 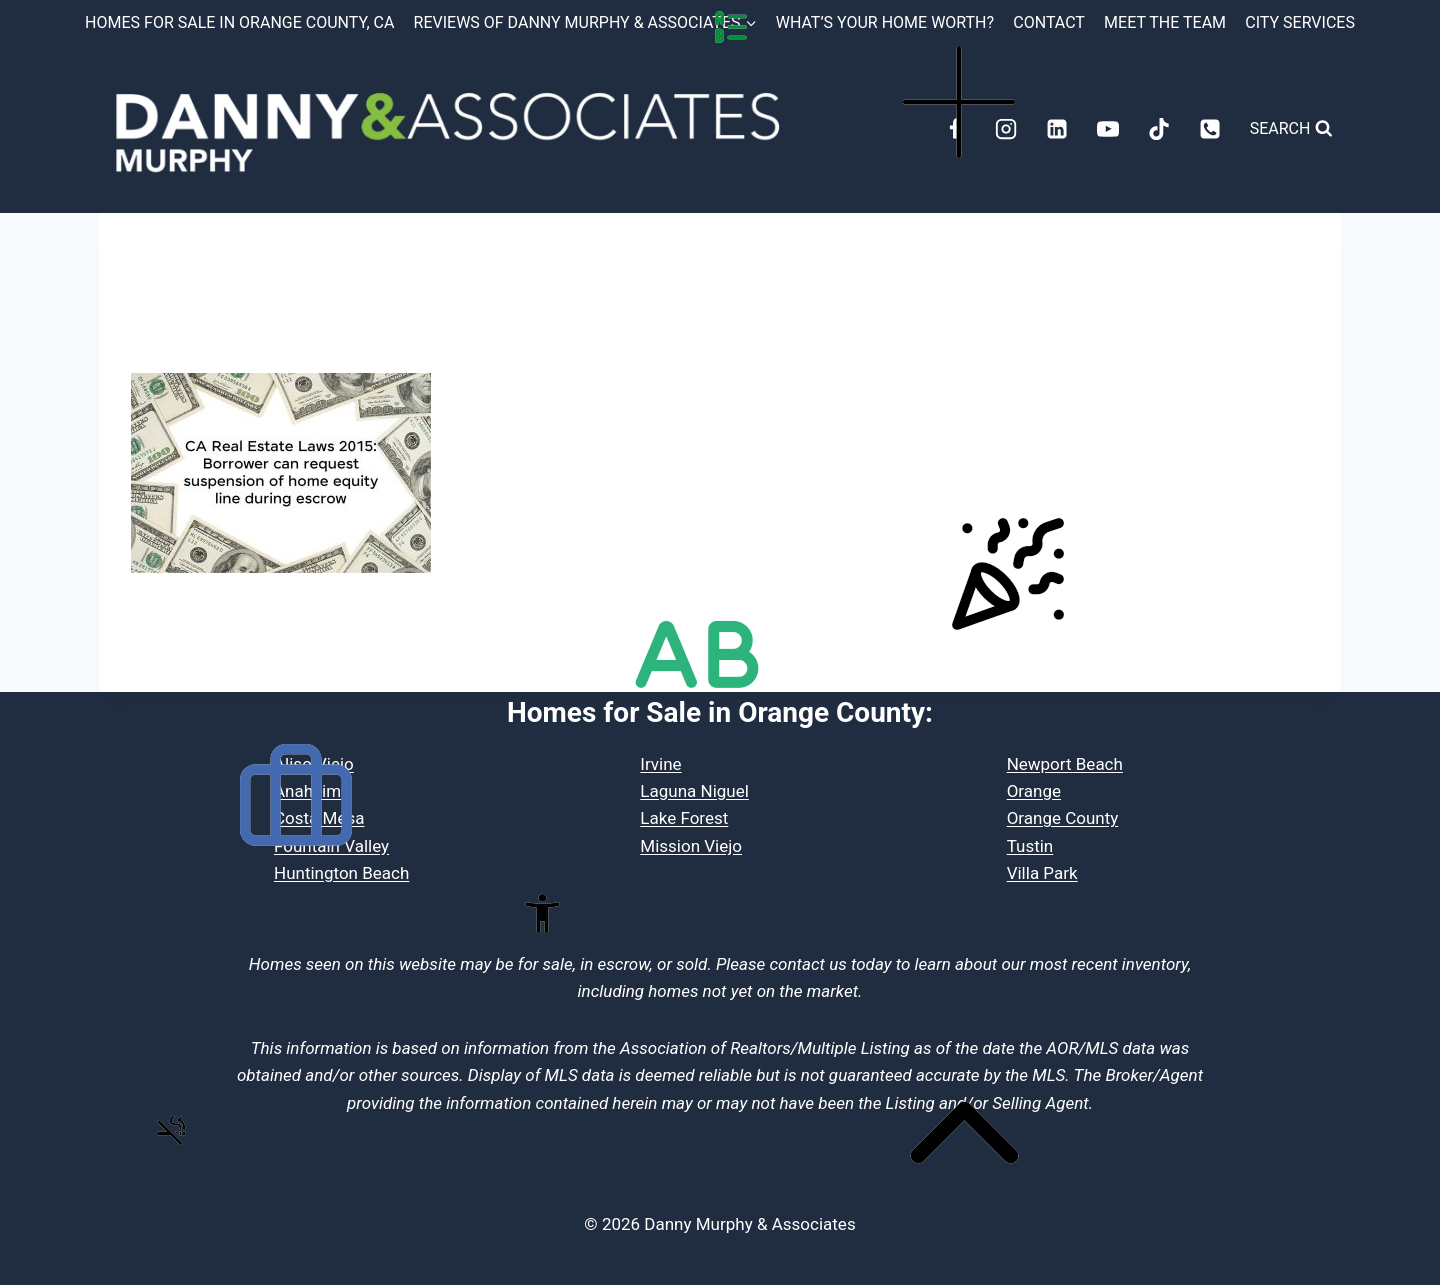 I want to click on toggle alphabetical list view, so click(x=731, y=27).